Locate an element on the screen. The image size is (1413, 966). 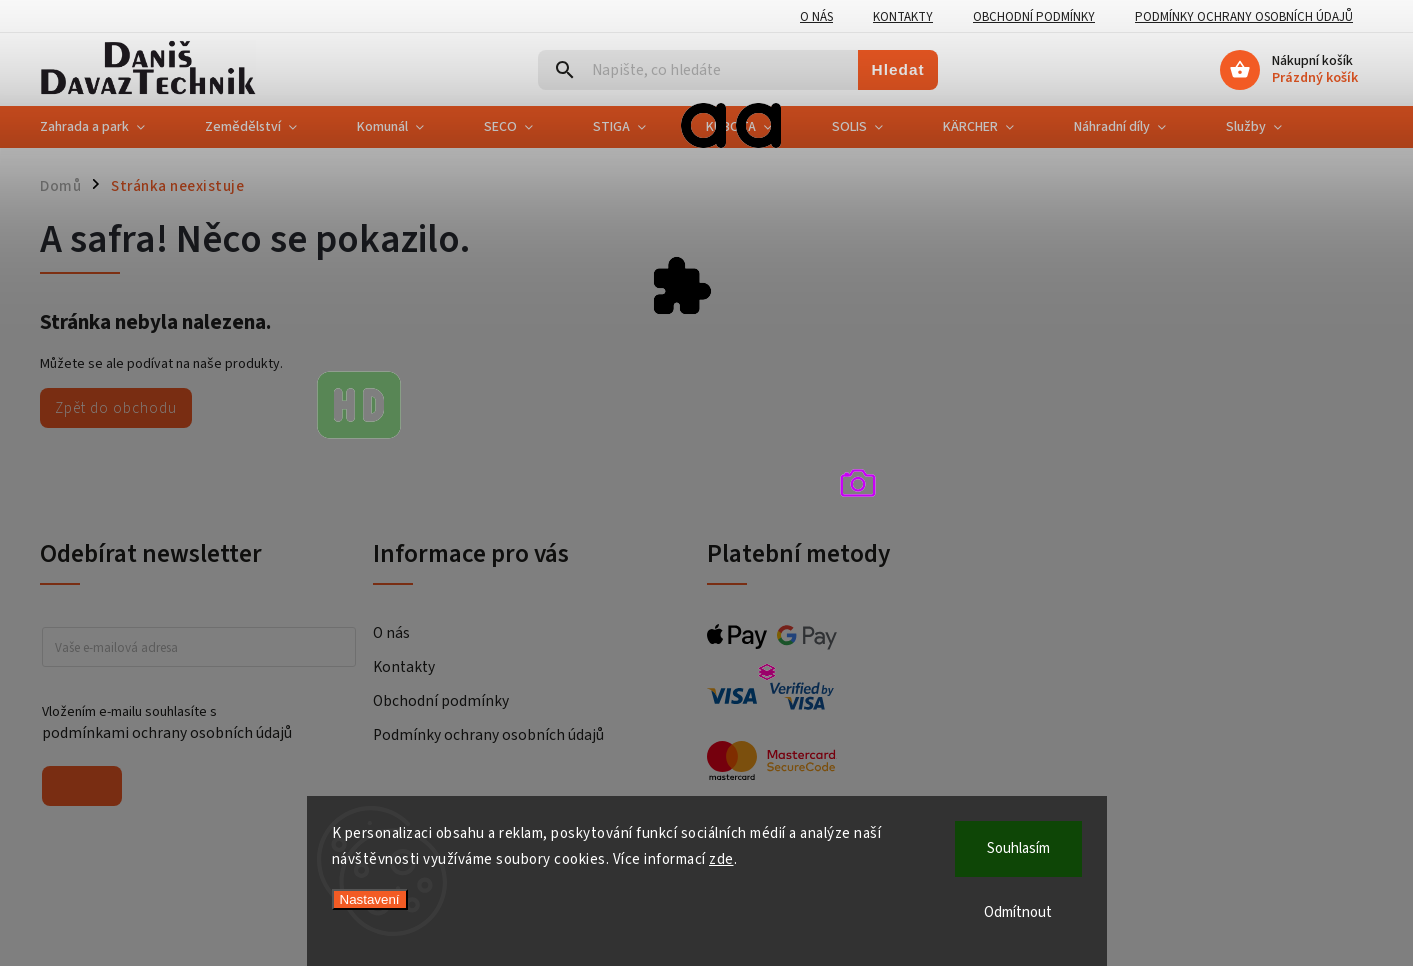
view middle layer in a stack is located at coordinates (767, 672).